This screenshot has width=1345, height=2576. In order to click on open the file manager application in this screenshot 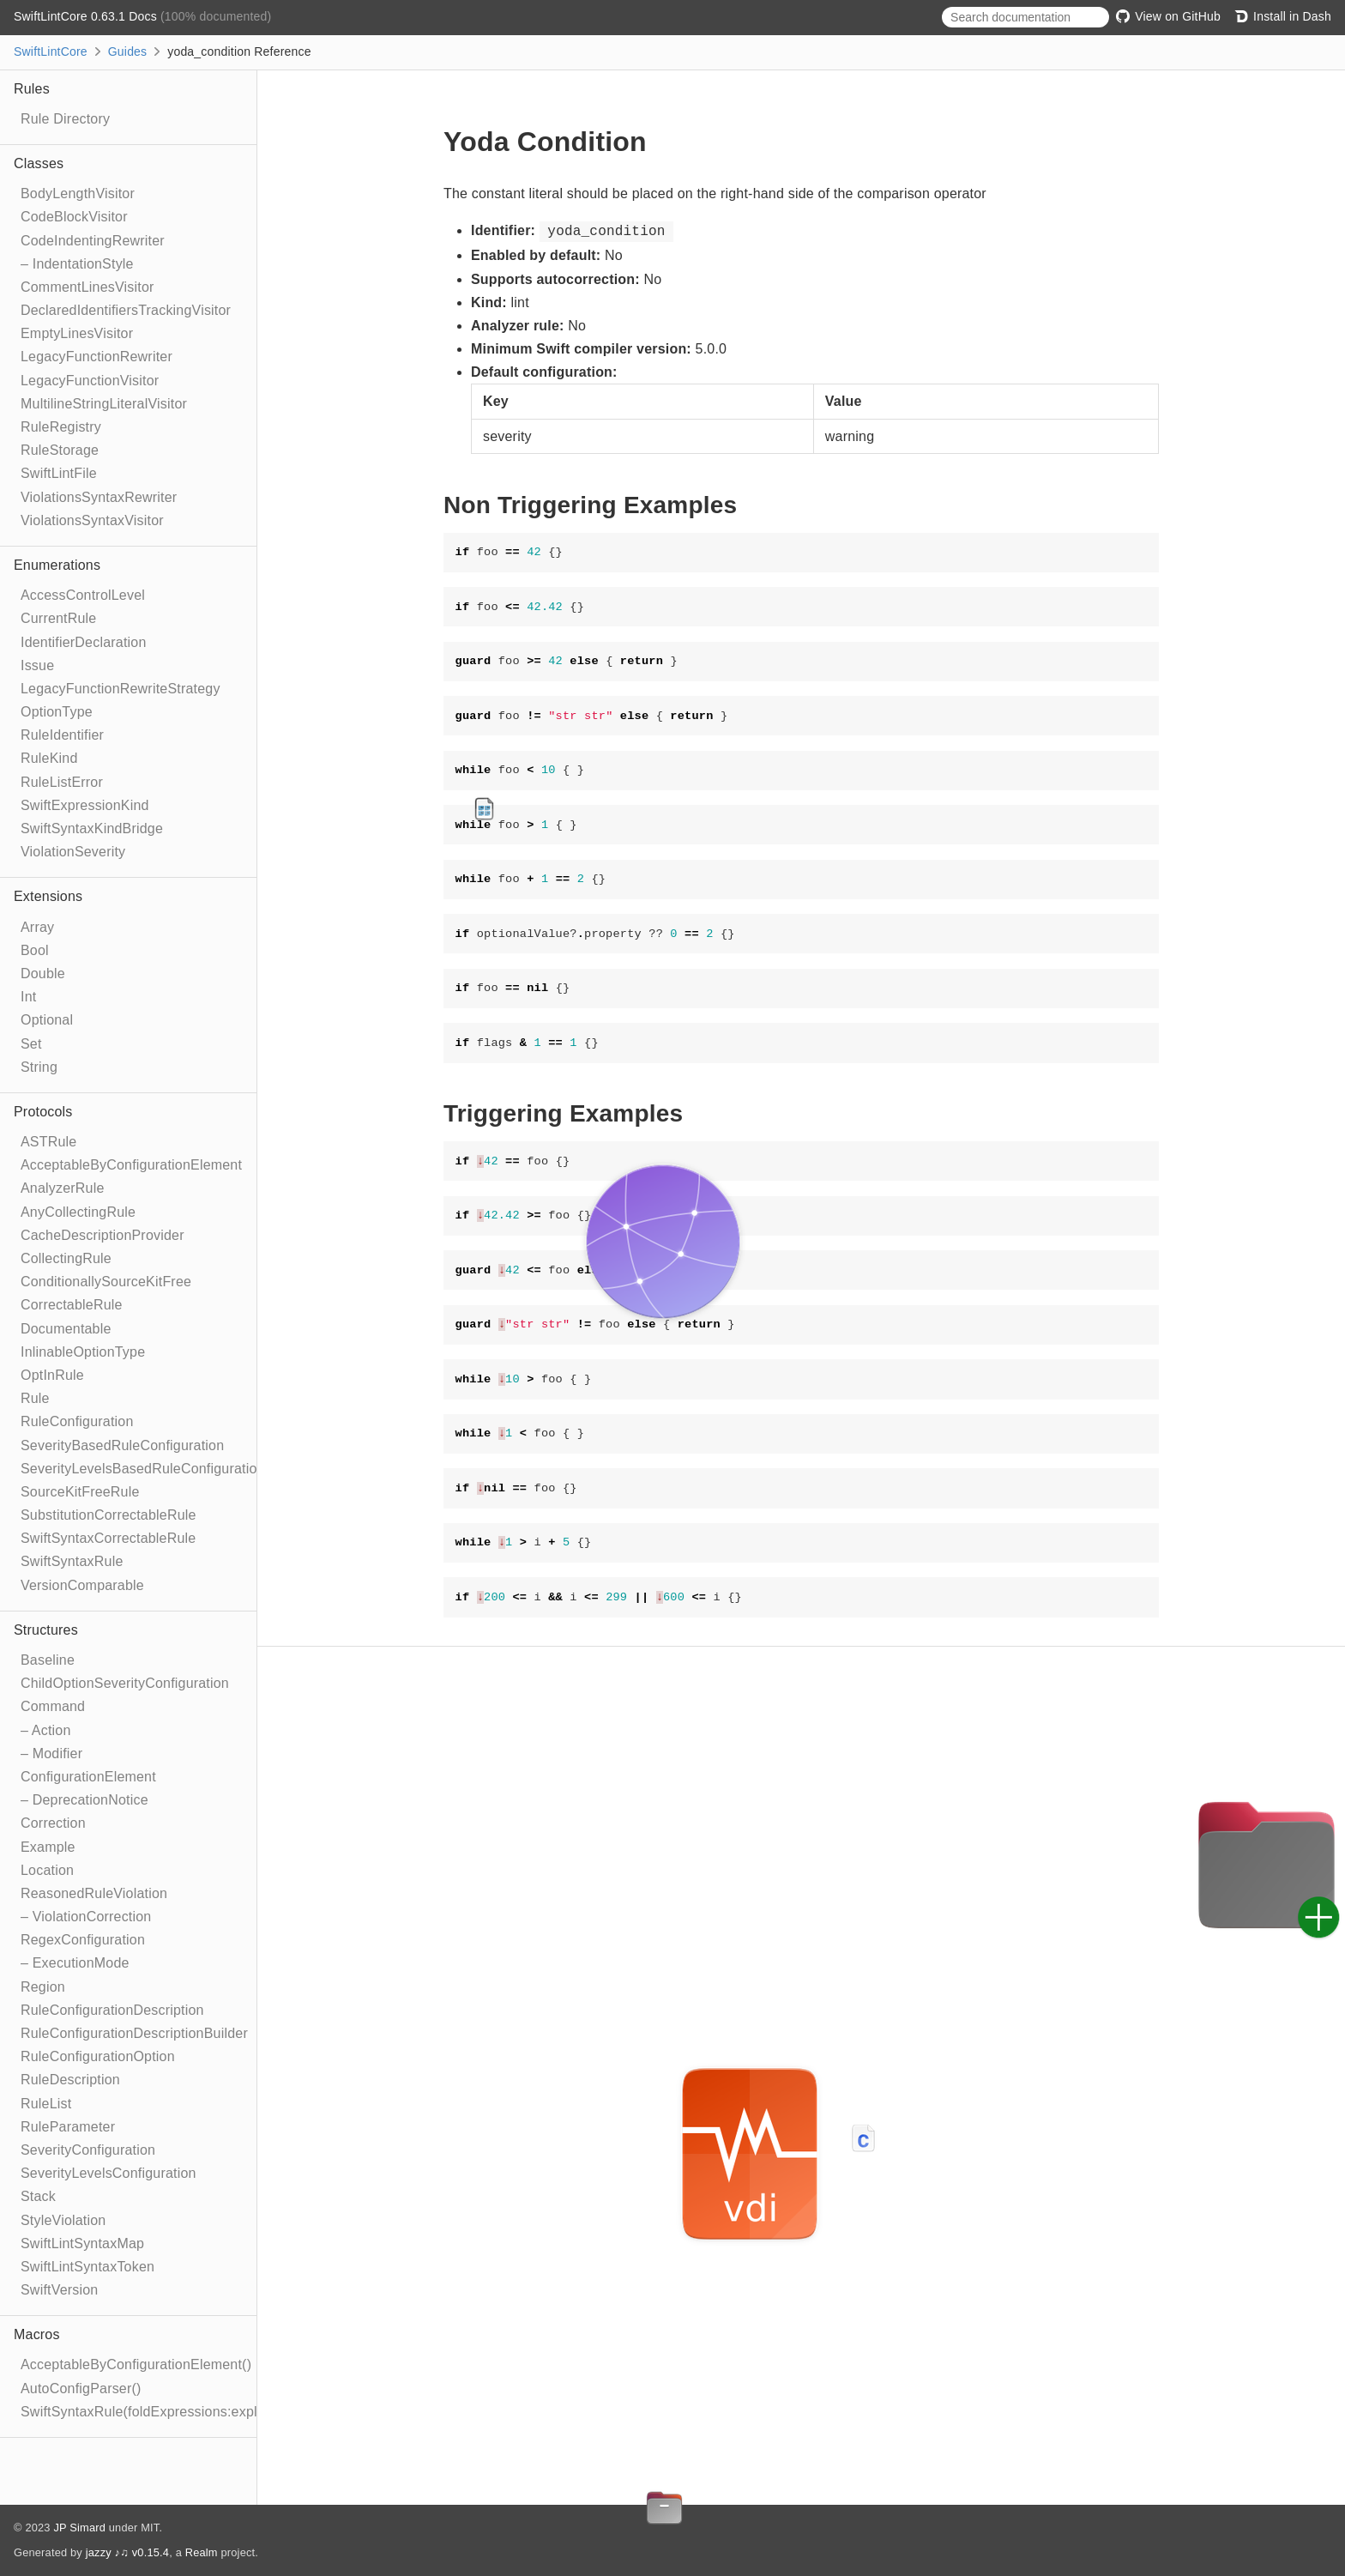, I will do `click(664, 2507)`.